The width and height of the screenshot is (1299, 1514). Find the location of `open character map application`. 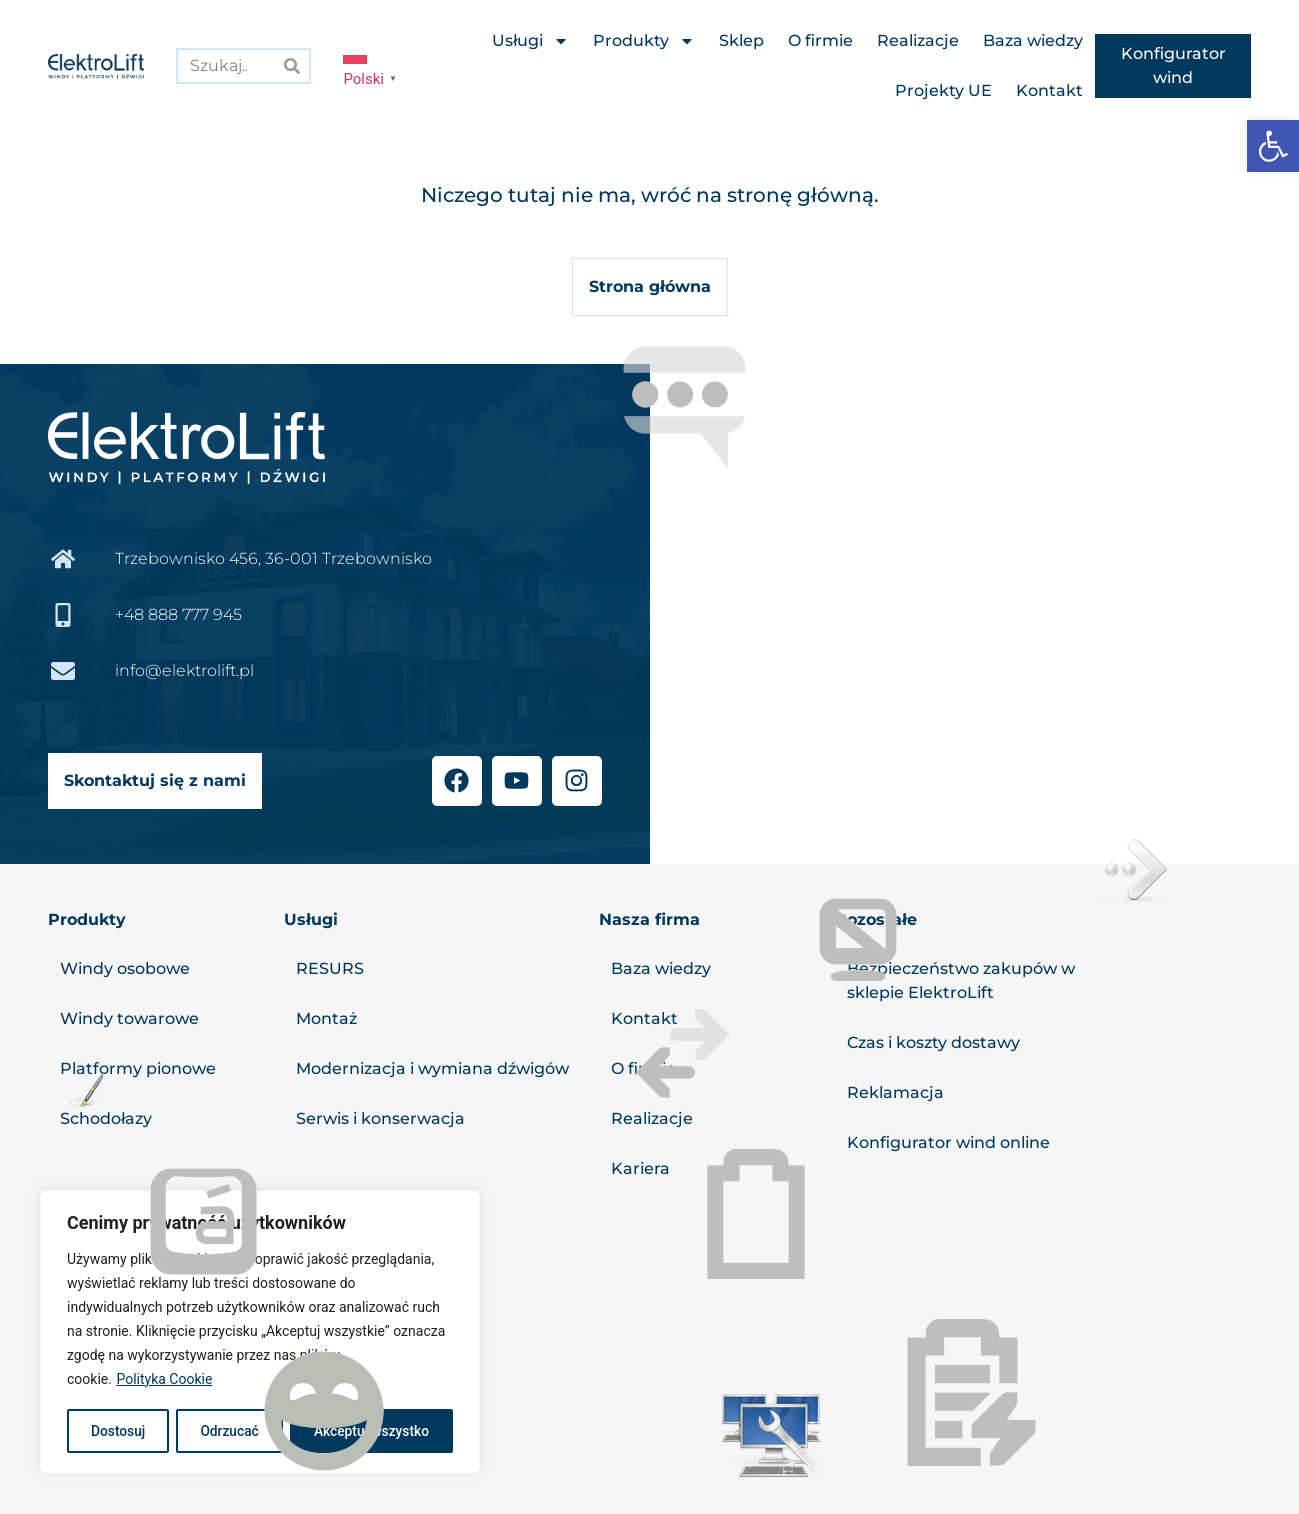

open character map application is located at coordinates (203, 1221).